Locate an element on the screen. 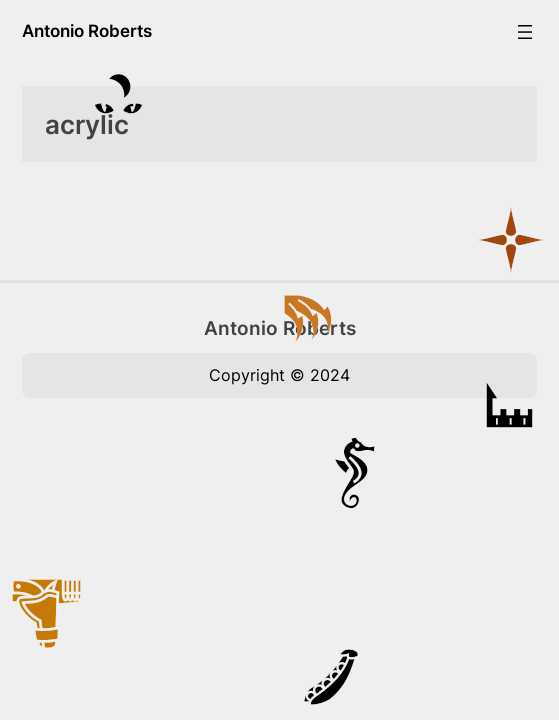 This screenshot has width=559, height=720. view castle or fortress in game is located at coordinates (509, 404).